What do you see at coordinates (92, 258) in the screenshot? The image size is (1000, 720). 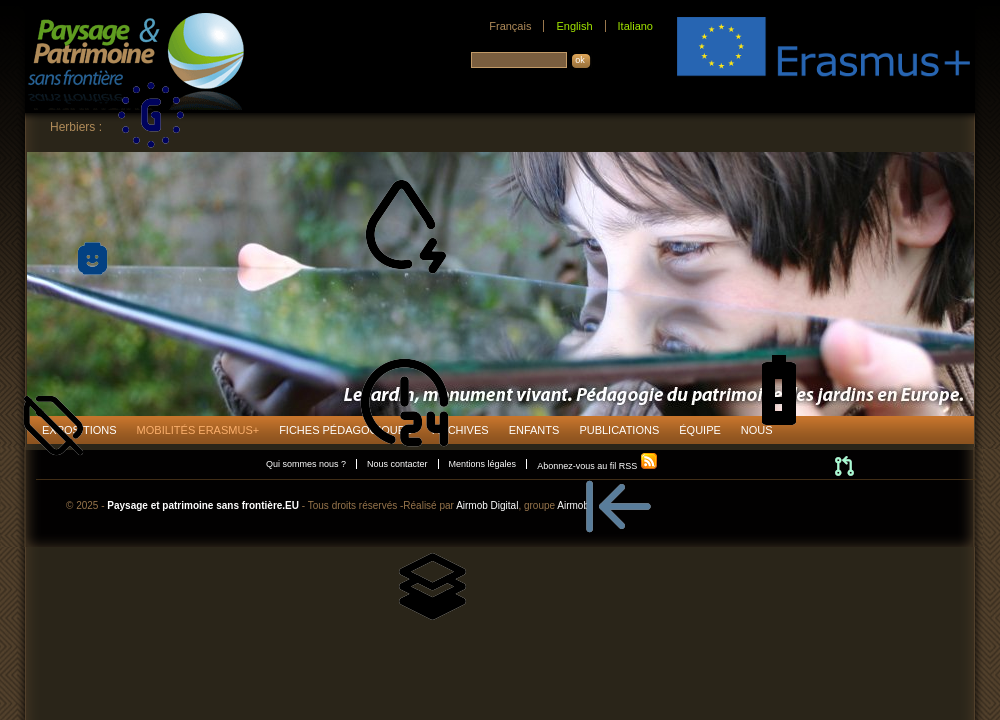 I see `access building blocks or modular components` at bounding box center [92, 258].